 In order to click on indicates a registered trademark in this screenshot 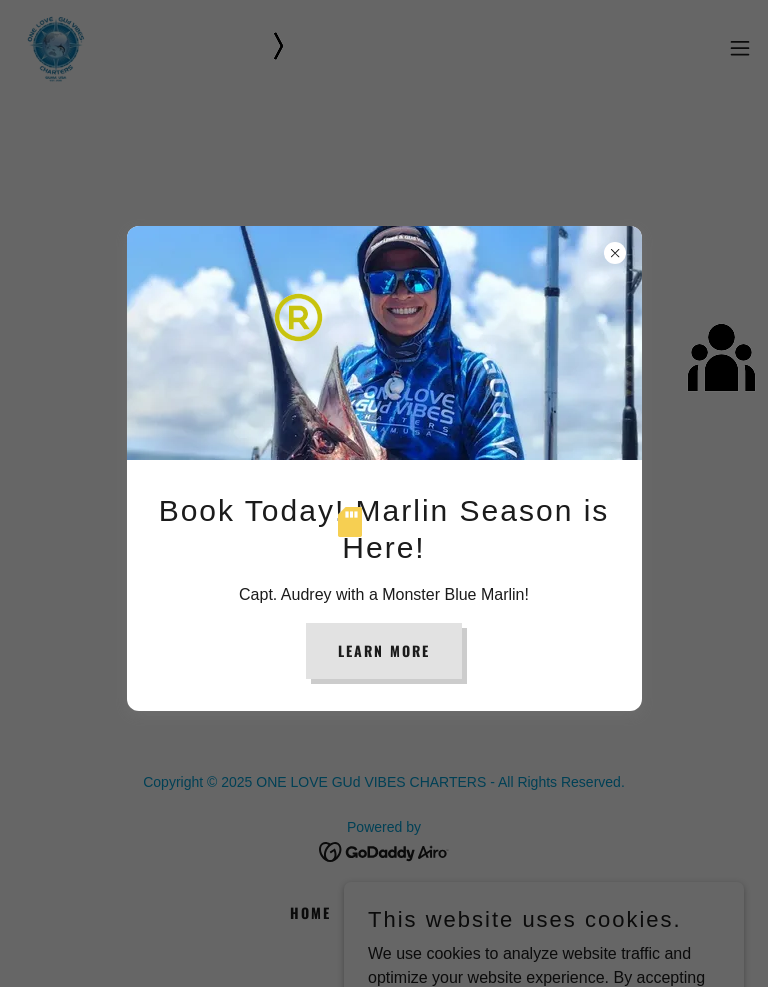, I will do `click(298, 317)`.